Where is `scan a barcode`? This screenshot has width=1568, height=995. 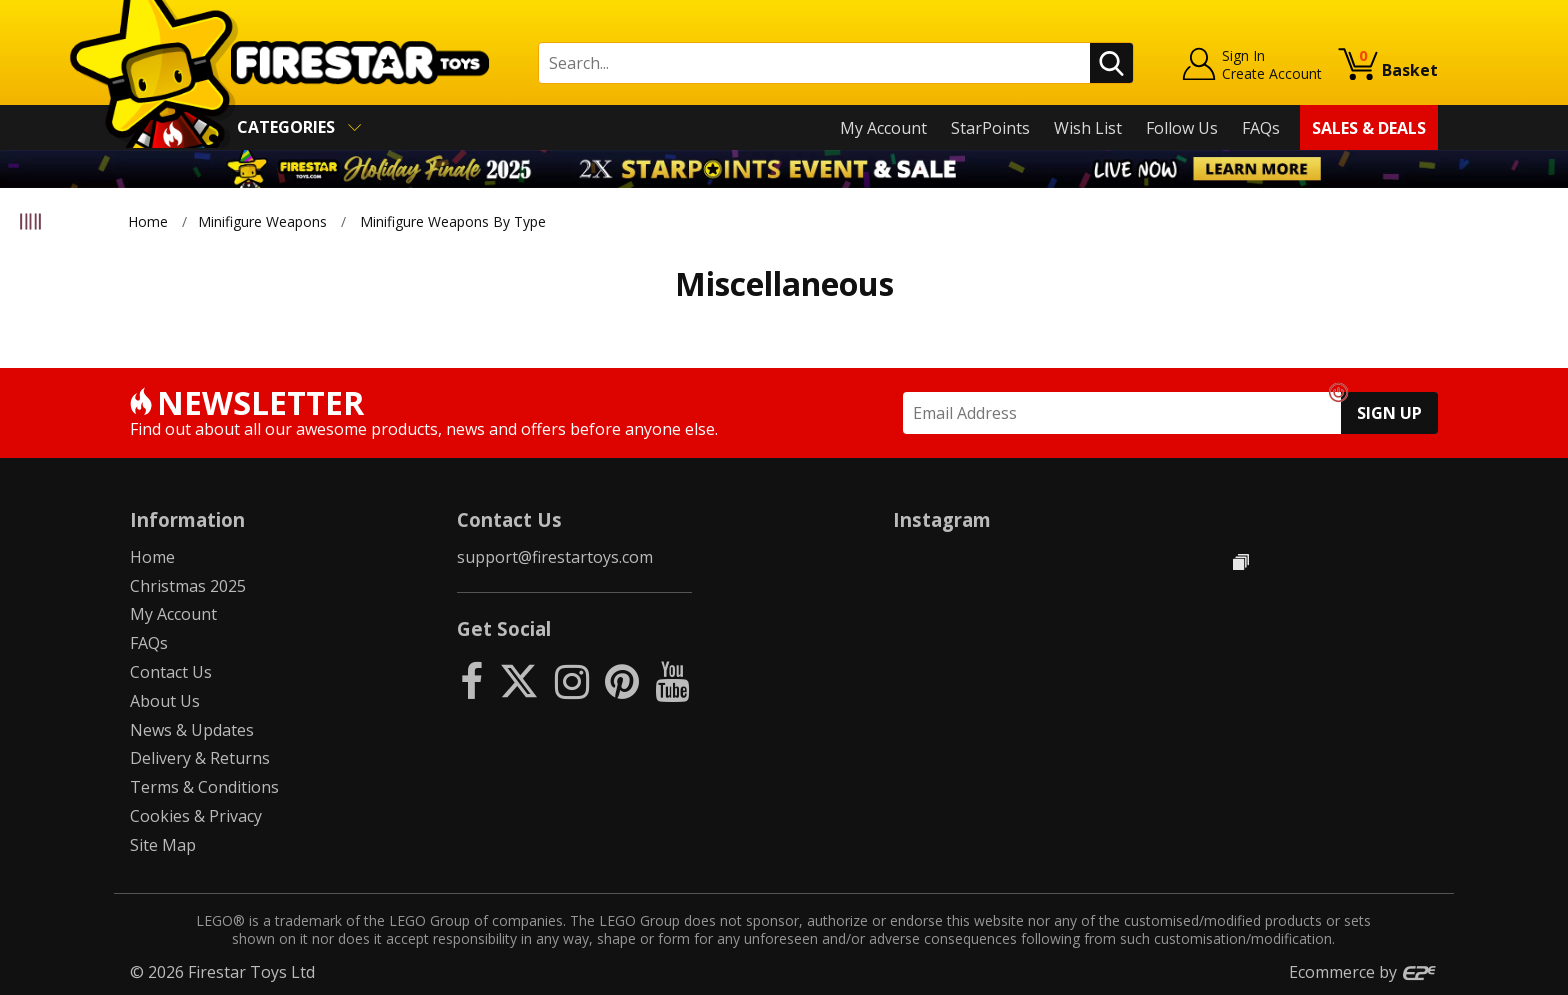 scan a barcode is located at coordinates (30, 221).